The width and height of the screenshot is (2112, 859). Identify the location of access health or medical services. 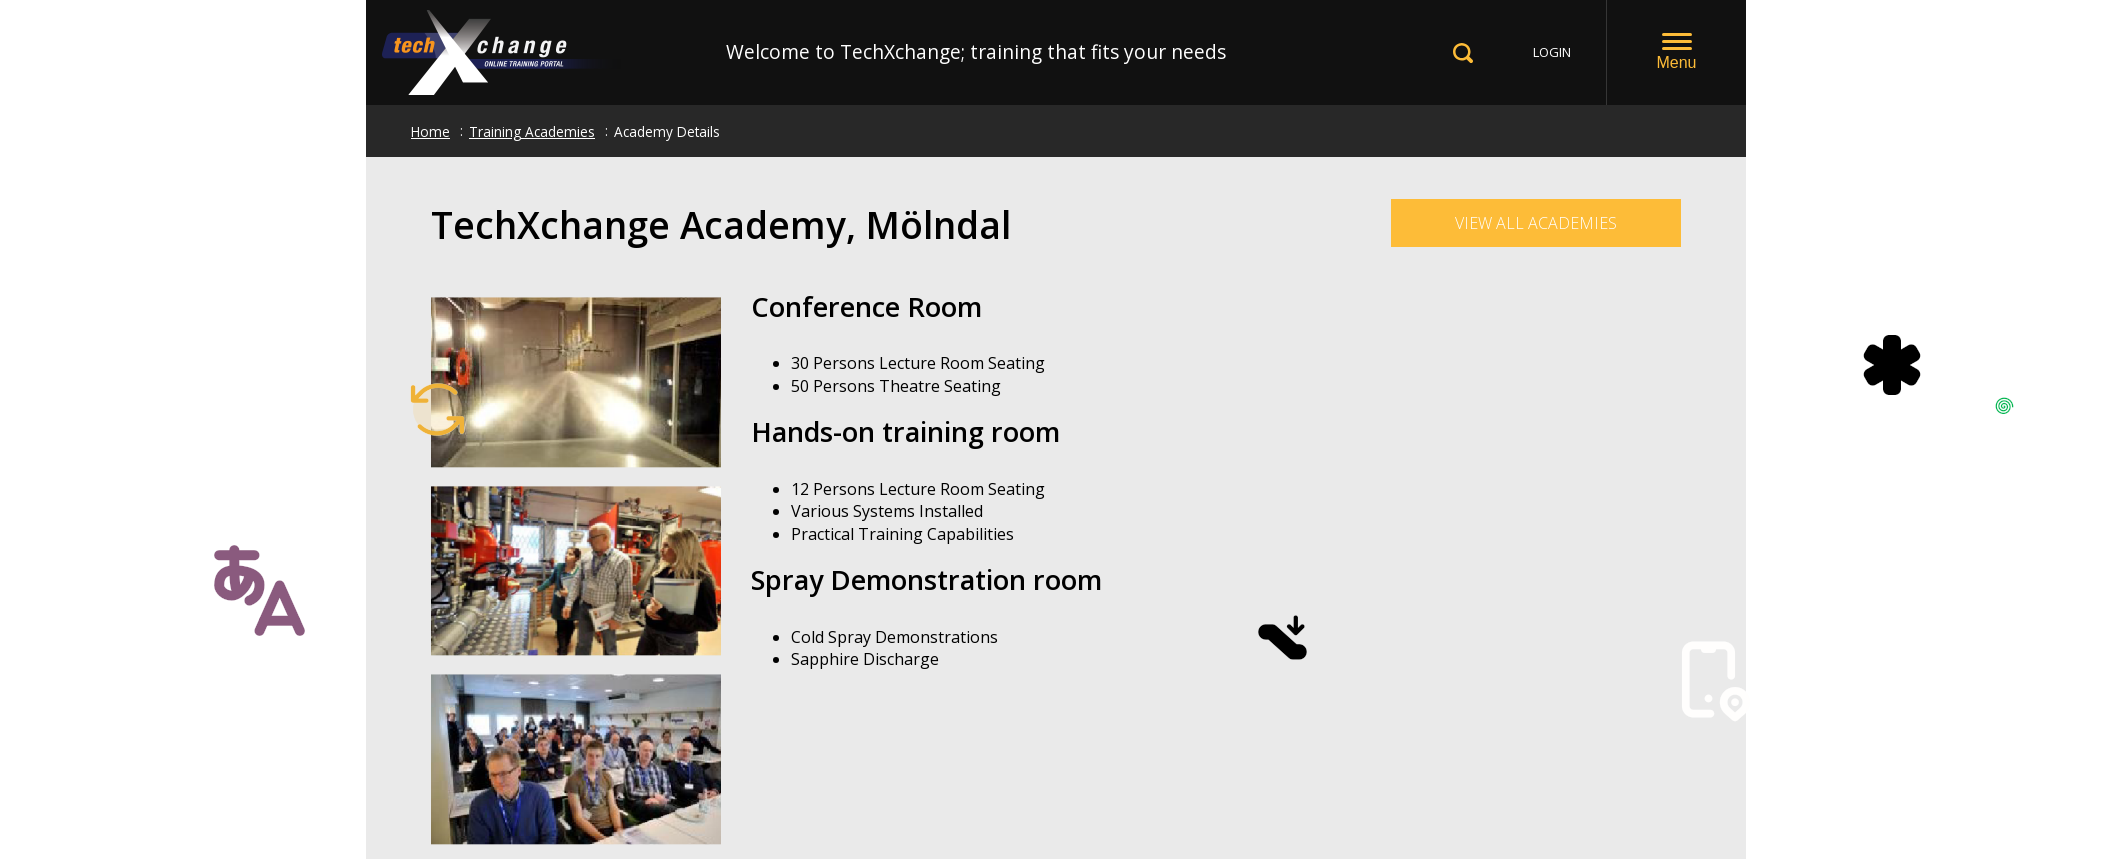
(1892, 365).